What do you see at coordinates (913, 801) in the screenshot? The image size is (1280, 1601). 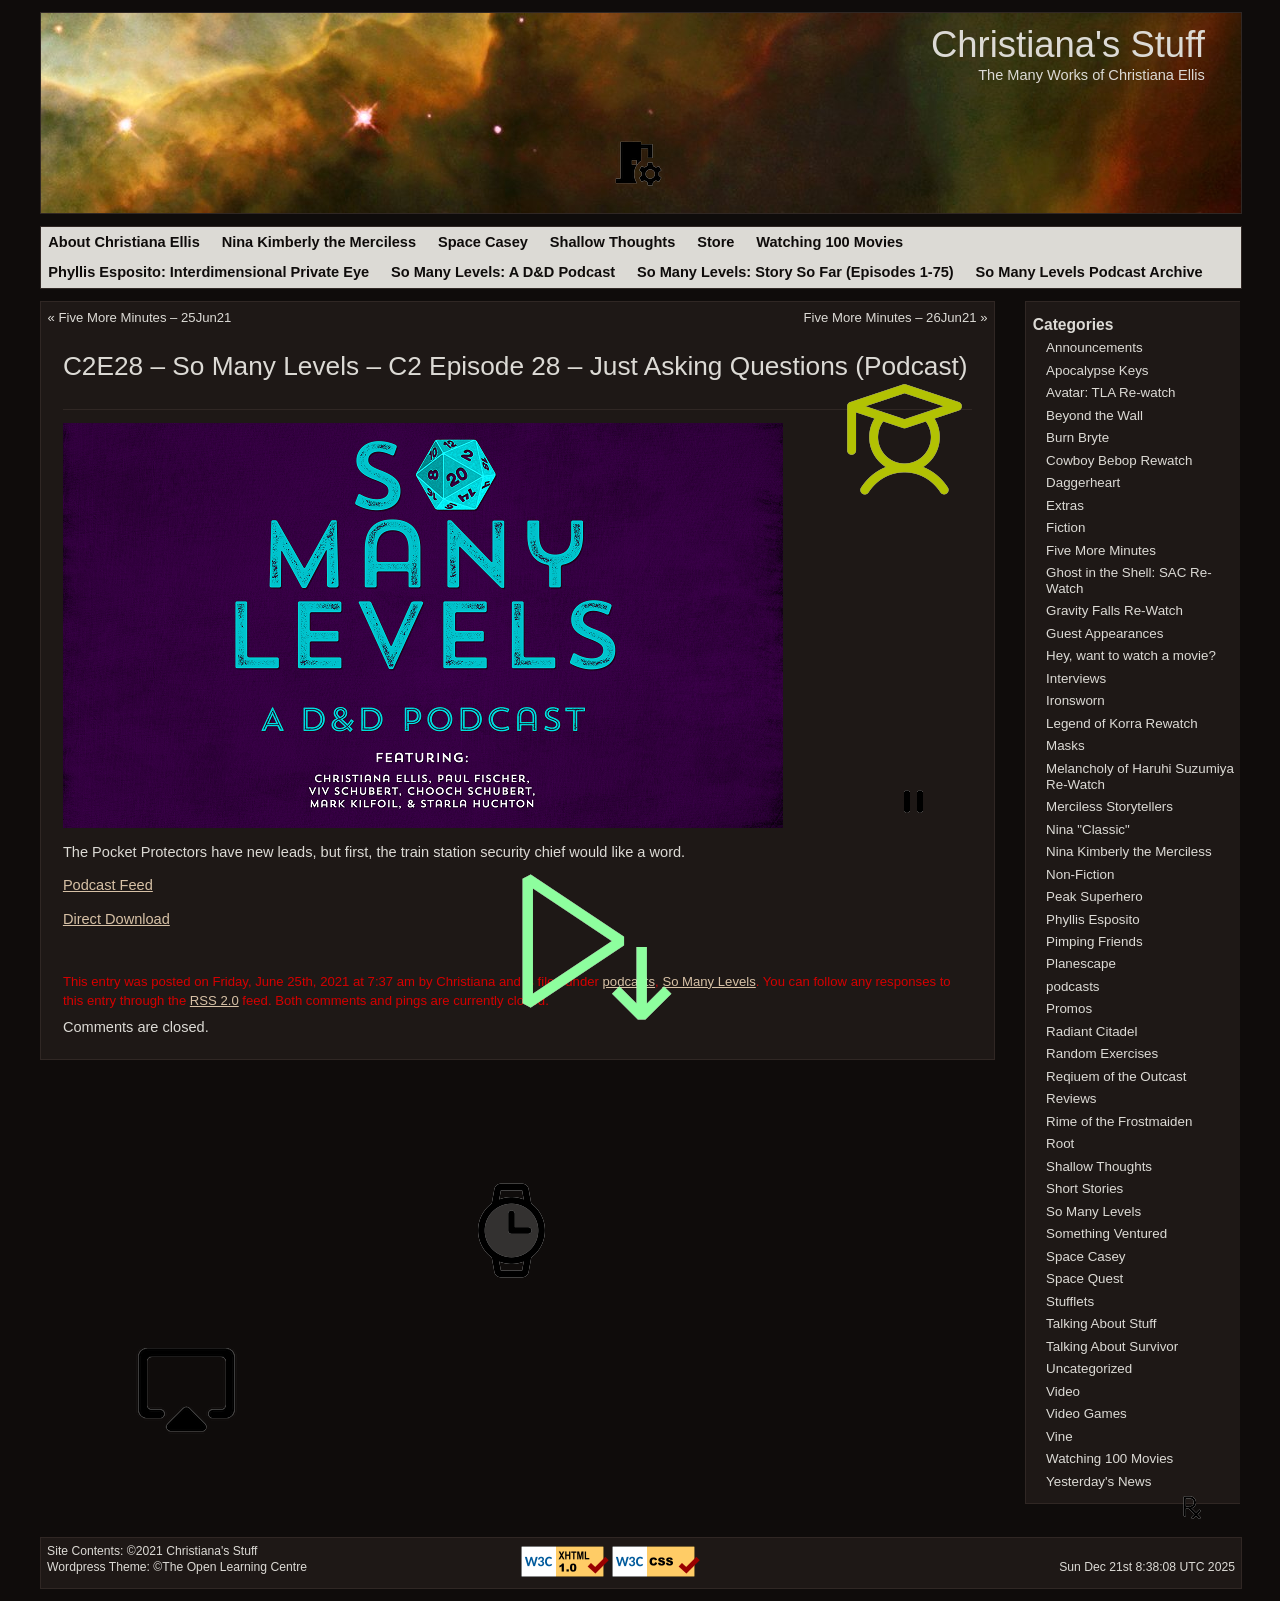 I see `pause media playback` at bounding box center [913, 801].